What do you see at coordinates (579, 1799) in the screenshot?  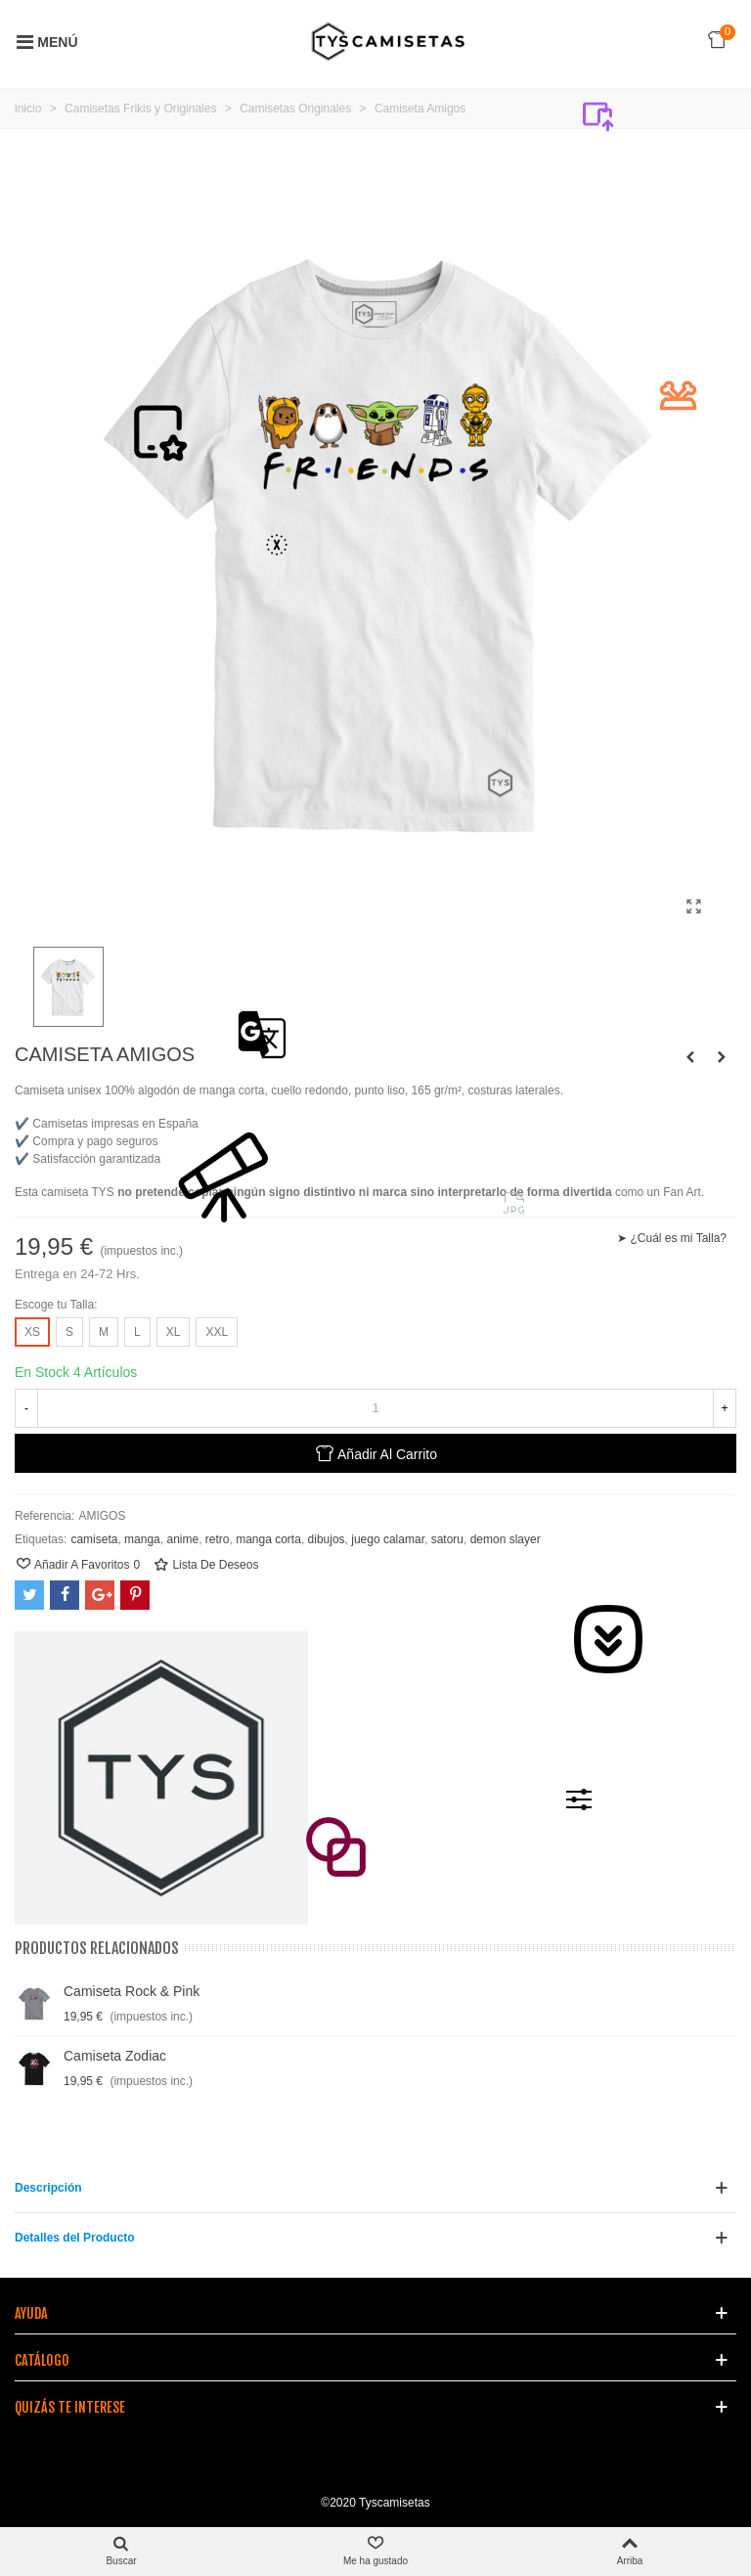 I see `adjust settings or preferences` at bounding box center [579, 1799].